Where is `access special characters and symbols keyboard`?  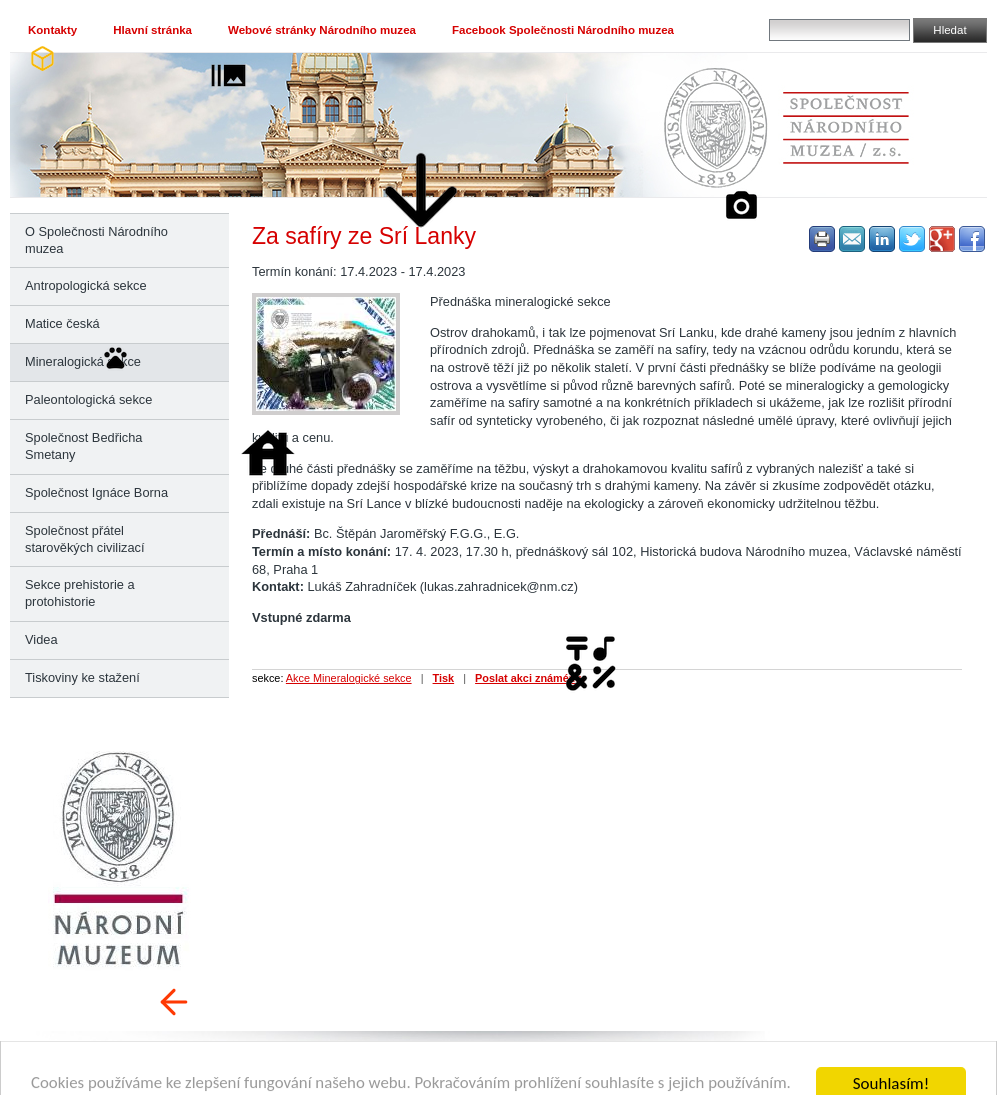
access special characters and symbols keyboard is located at coordinates (590, 663).